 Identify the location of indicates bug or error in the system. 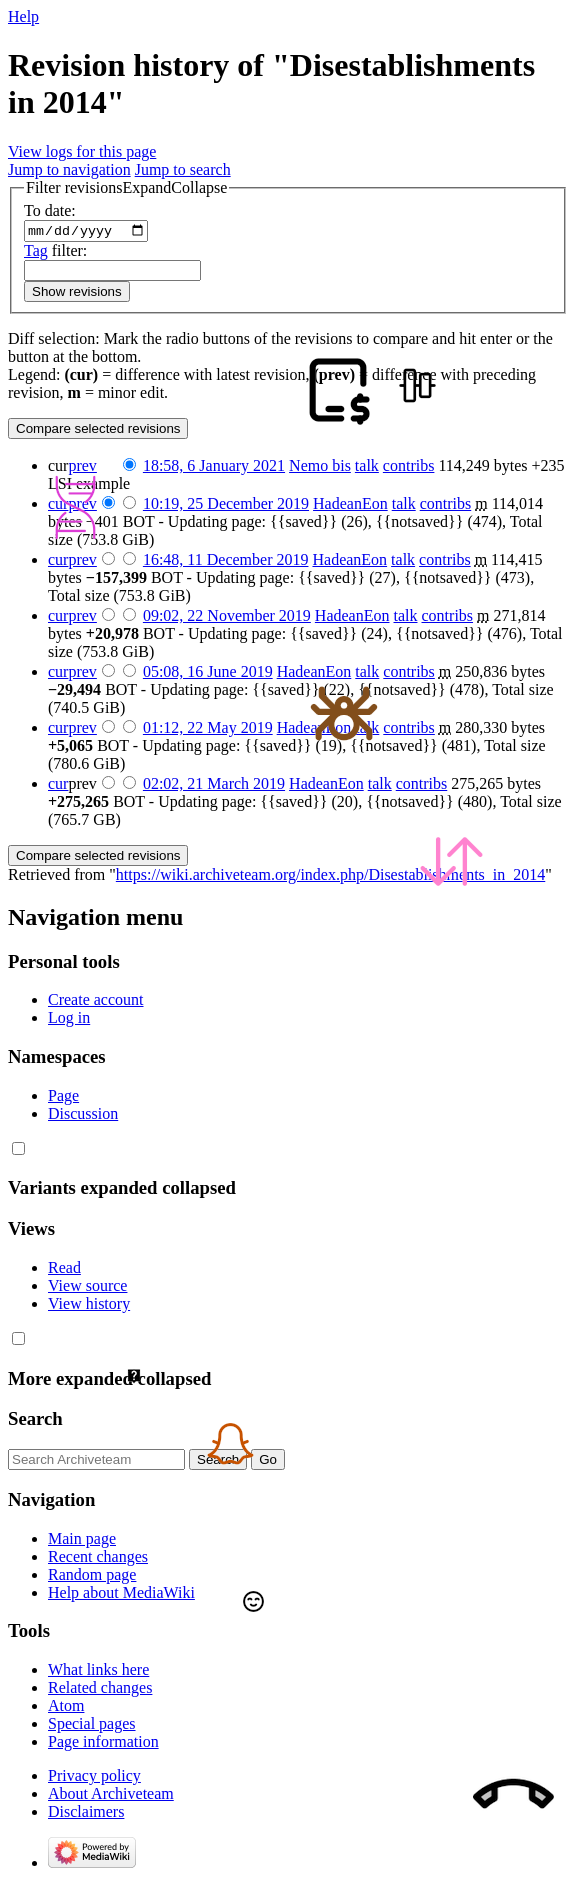
(344, 715).